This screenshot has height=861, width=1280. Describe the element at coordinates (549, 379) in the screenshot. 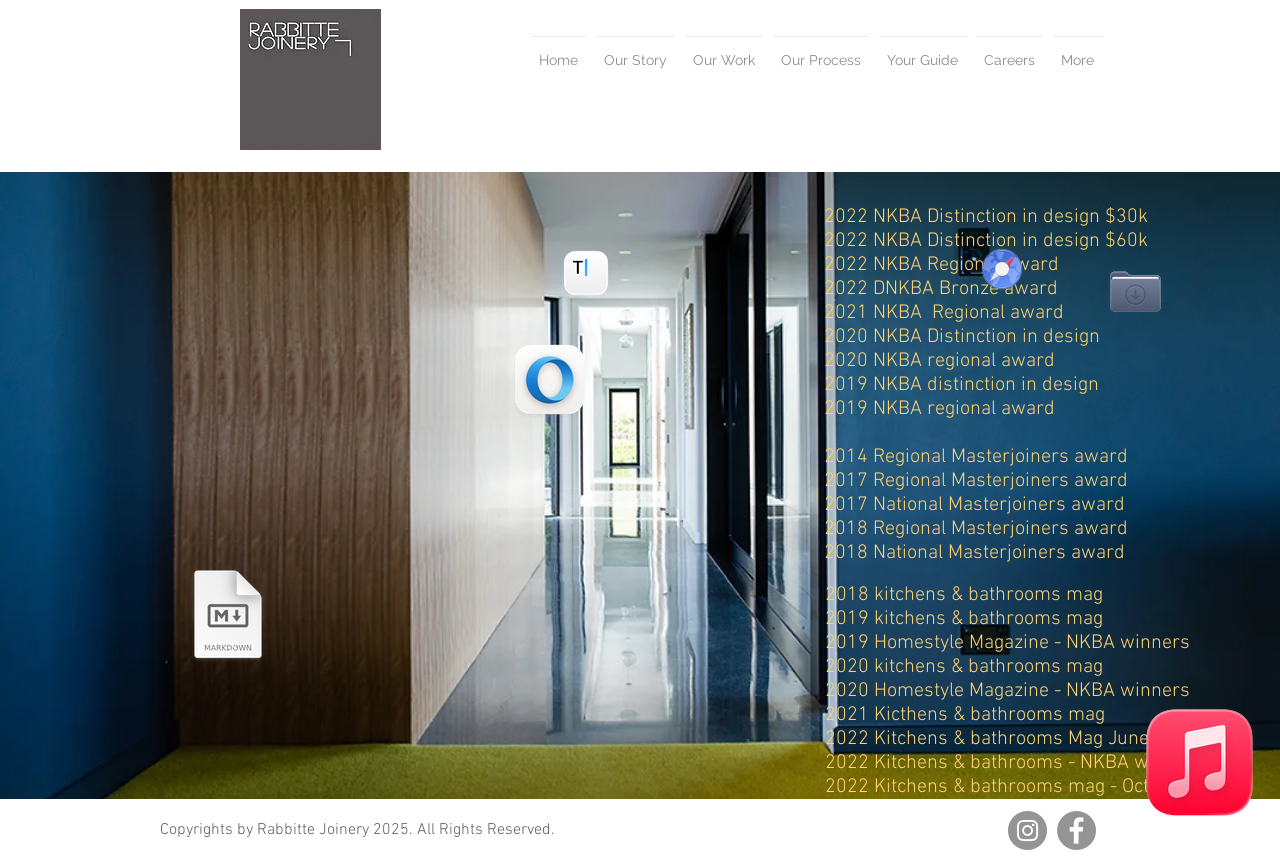

I see `open opera beta browser` at that location.